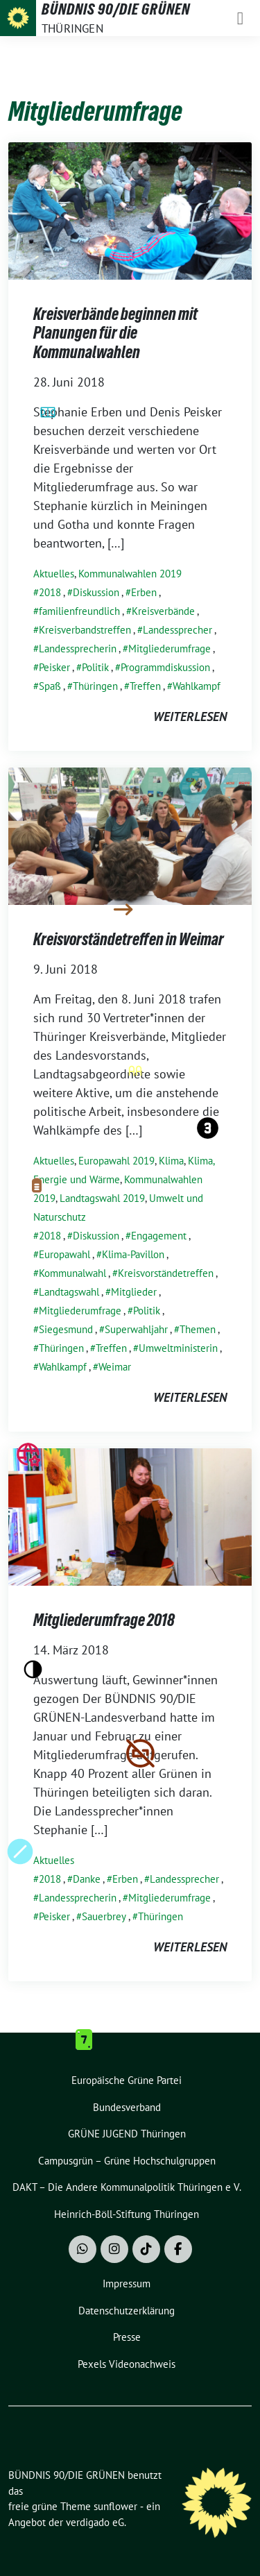 This screenshot has height=2576, width=260. Describe the element at coordinates (48, 412) in the screenshot. I see `view basketball court locations` at that location.